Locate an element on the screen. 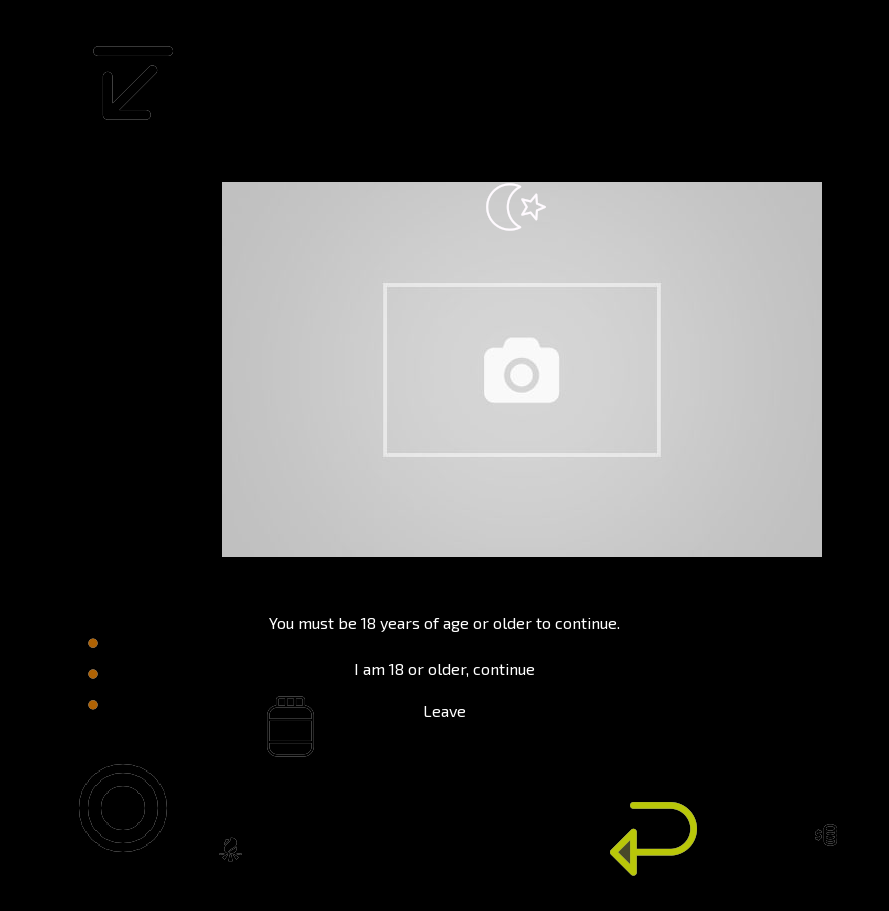 The image size is (889, 911). undo last action is located at coordinates (653, 835).